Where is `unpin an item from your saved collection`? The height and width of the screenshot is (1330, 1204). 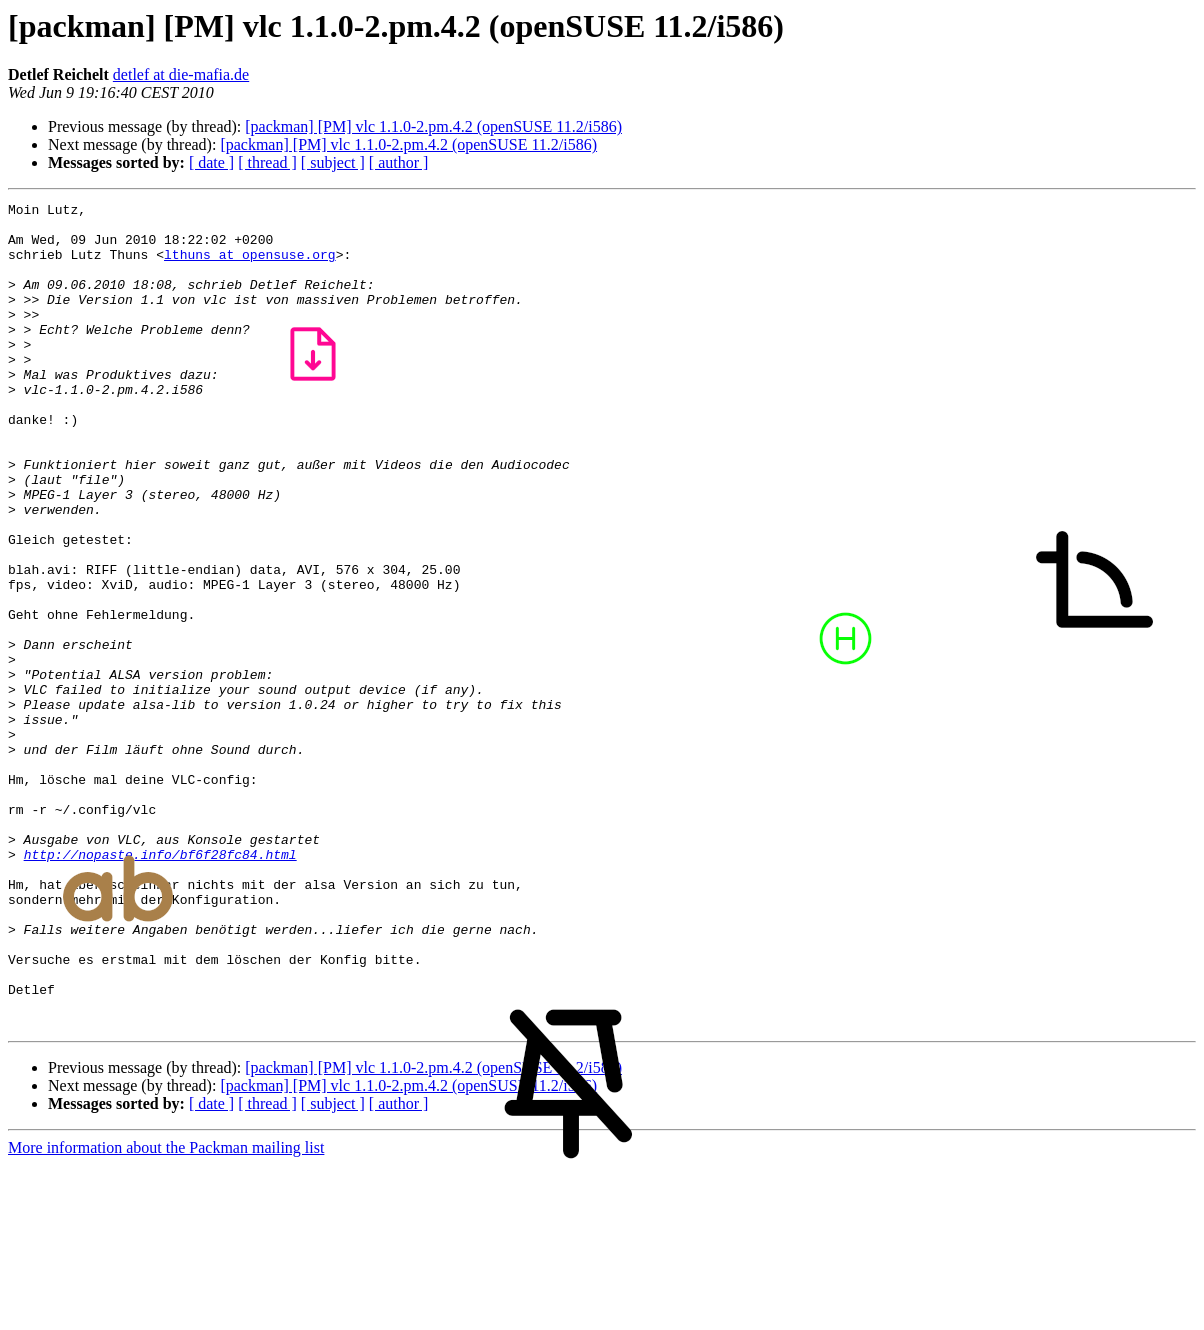
unpin an item from your saved collection is located at coordinates (571, 1076).